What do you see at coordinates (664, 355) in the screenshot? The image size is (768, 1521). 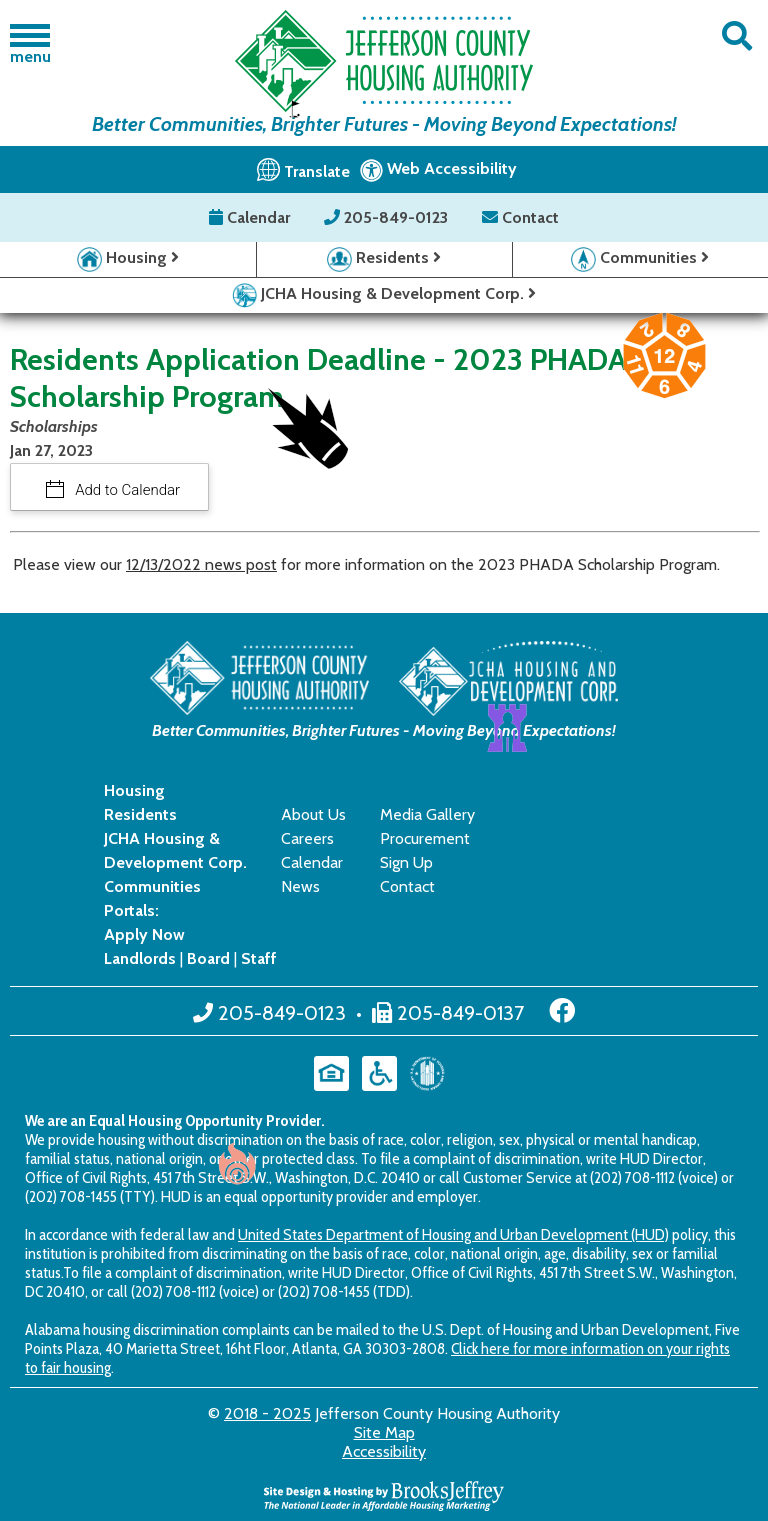 I see `roll a 12-sided die` at bounding box center [664, 355].